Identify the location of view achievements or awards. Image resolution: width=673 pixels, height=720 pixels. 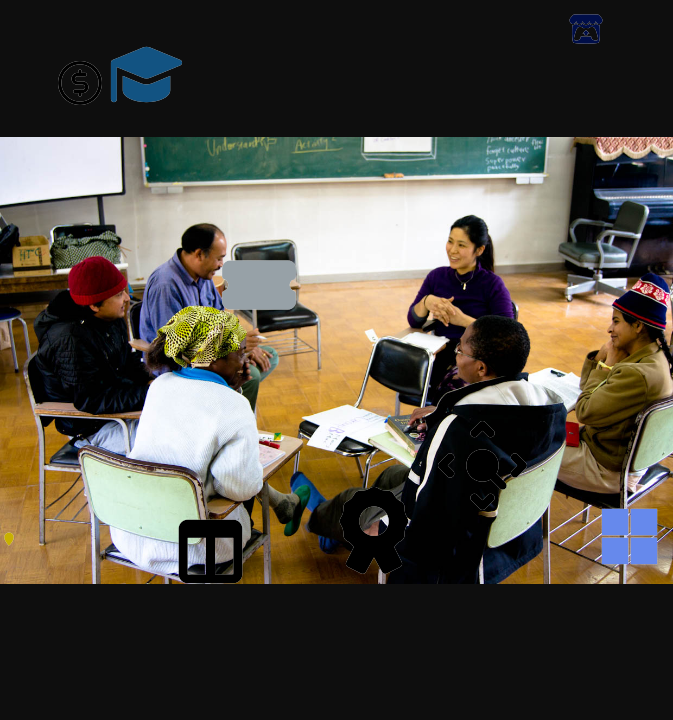
(374, 531).